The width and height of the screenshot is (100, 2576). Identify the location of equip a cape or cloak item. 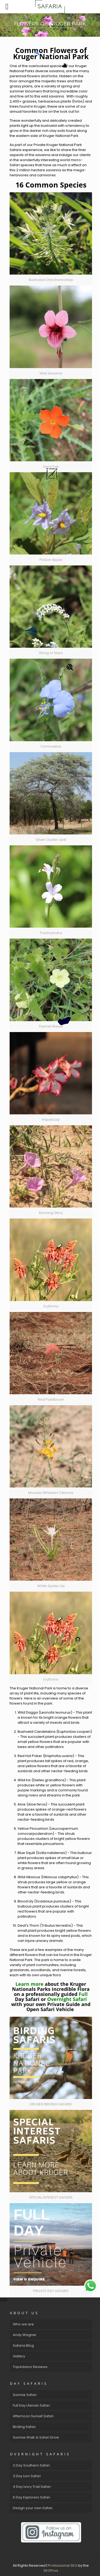
(64, 66).